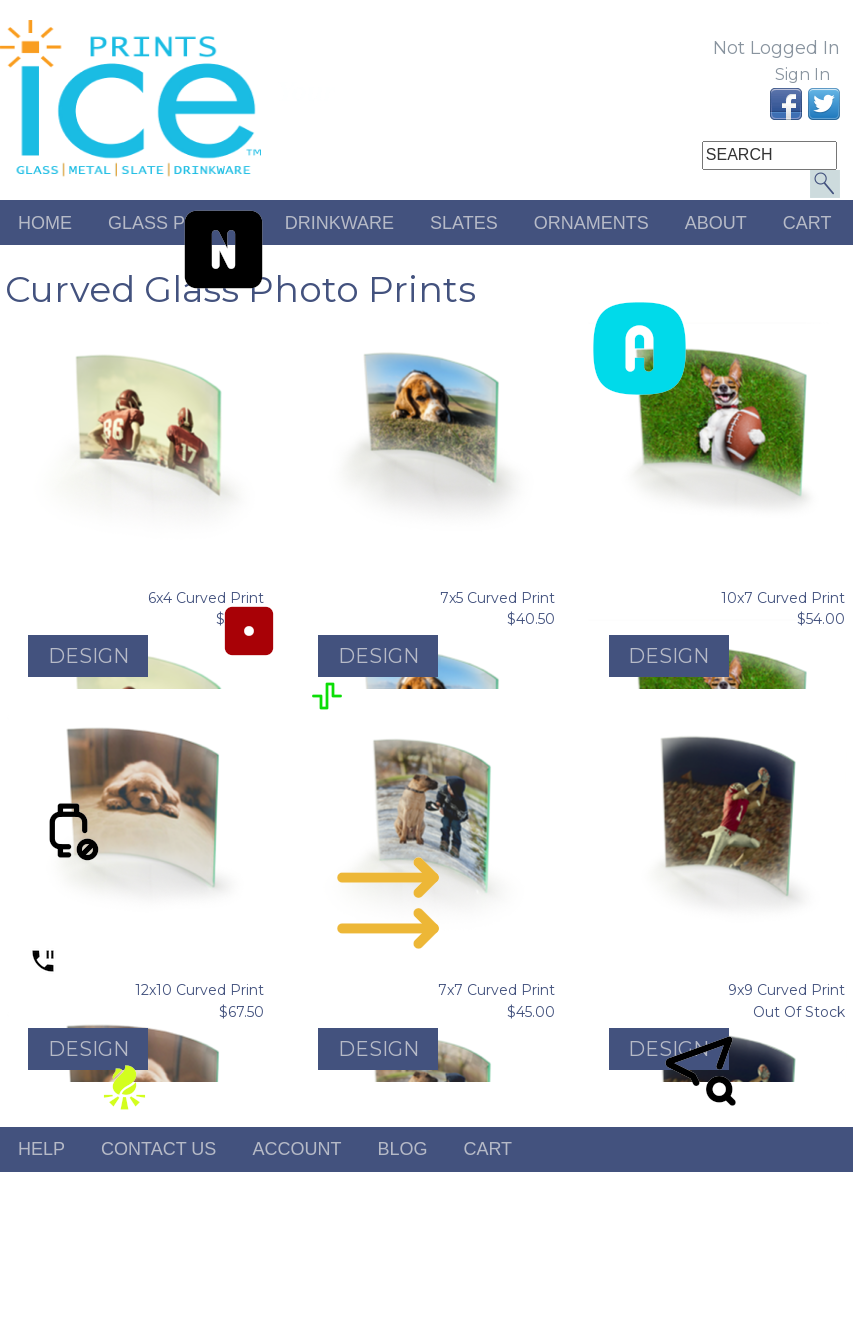  Describe the element at coordinates (124, 1087) in the screenshot. I see `access camping or outdoor activity features` at that location.